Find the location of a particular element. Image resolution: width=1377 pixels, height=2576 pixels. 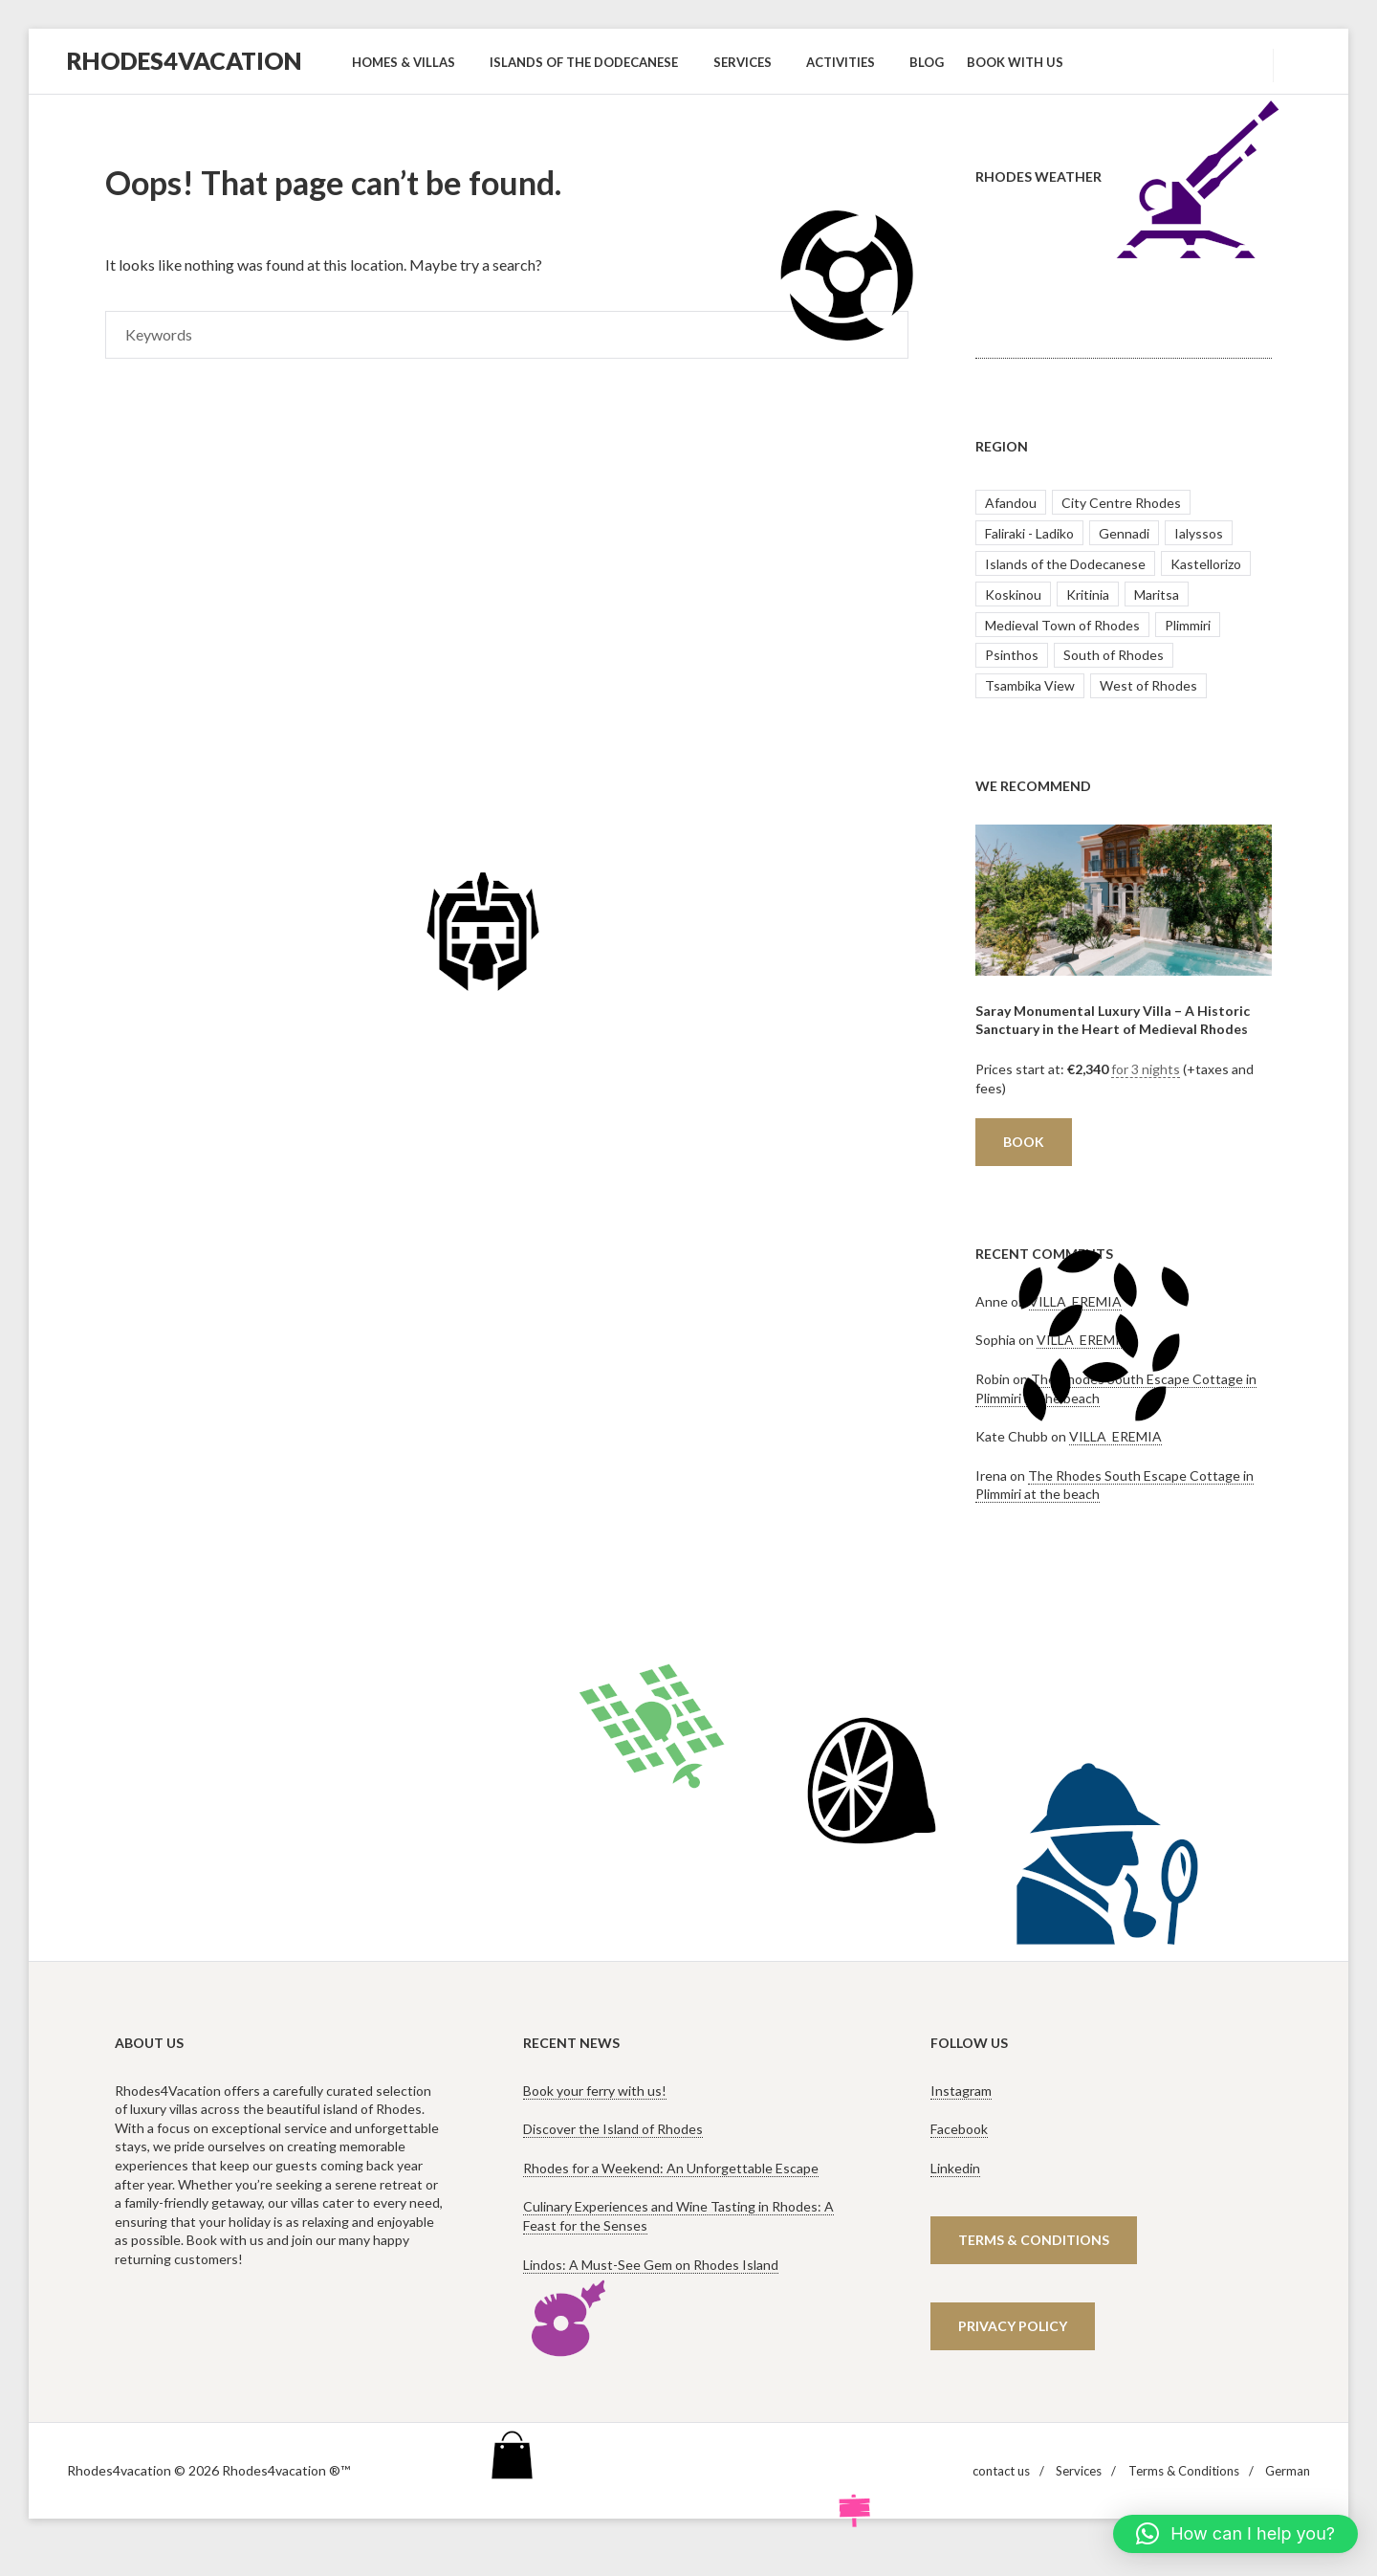

anti-aircraft gun unit or defense structure in a strategy game is located at coordinates (1197, 179).